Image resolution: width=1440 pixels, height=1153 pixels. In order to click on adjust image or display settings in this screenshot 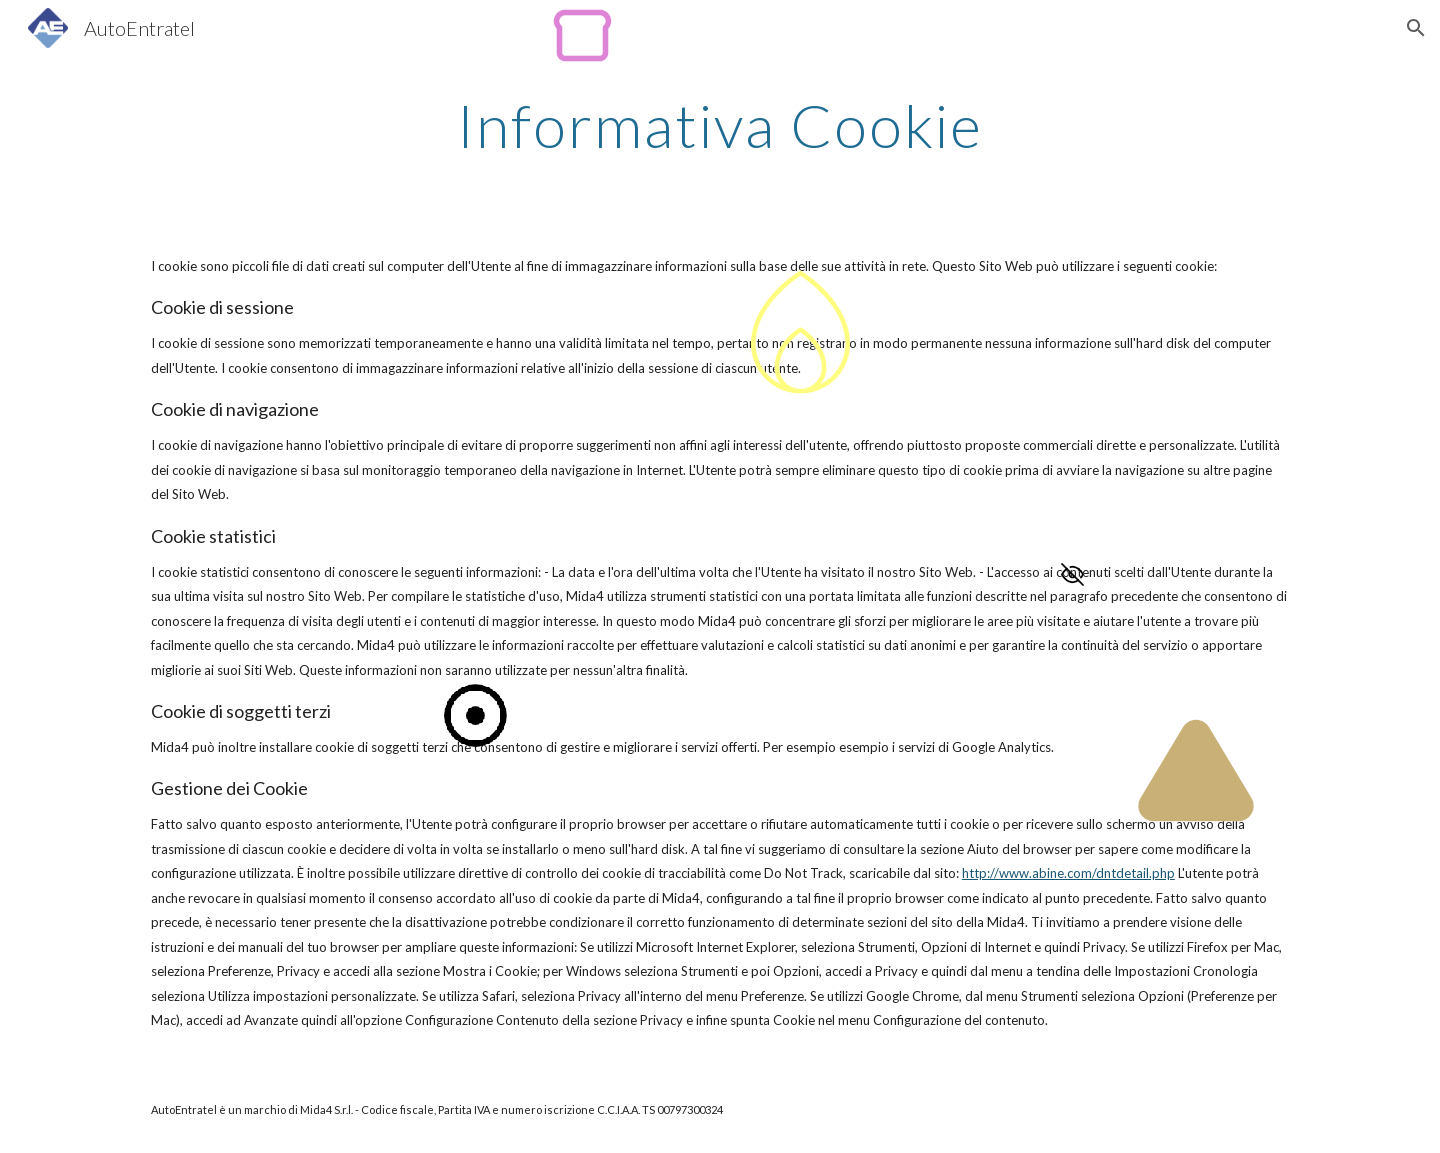, I will do `click(475, 715)`.